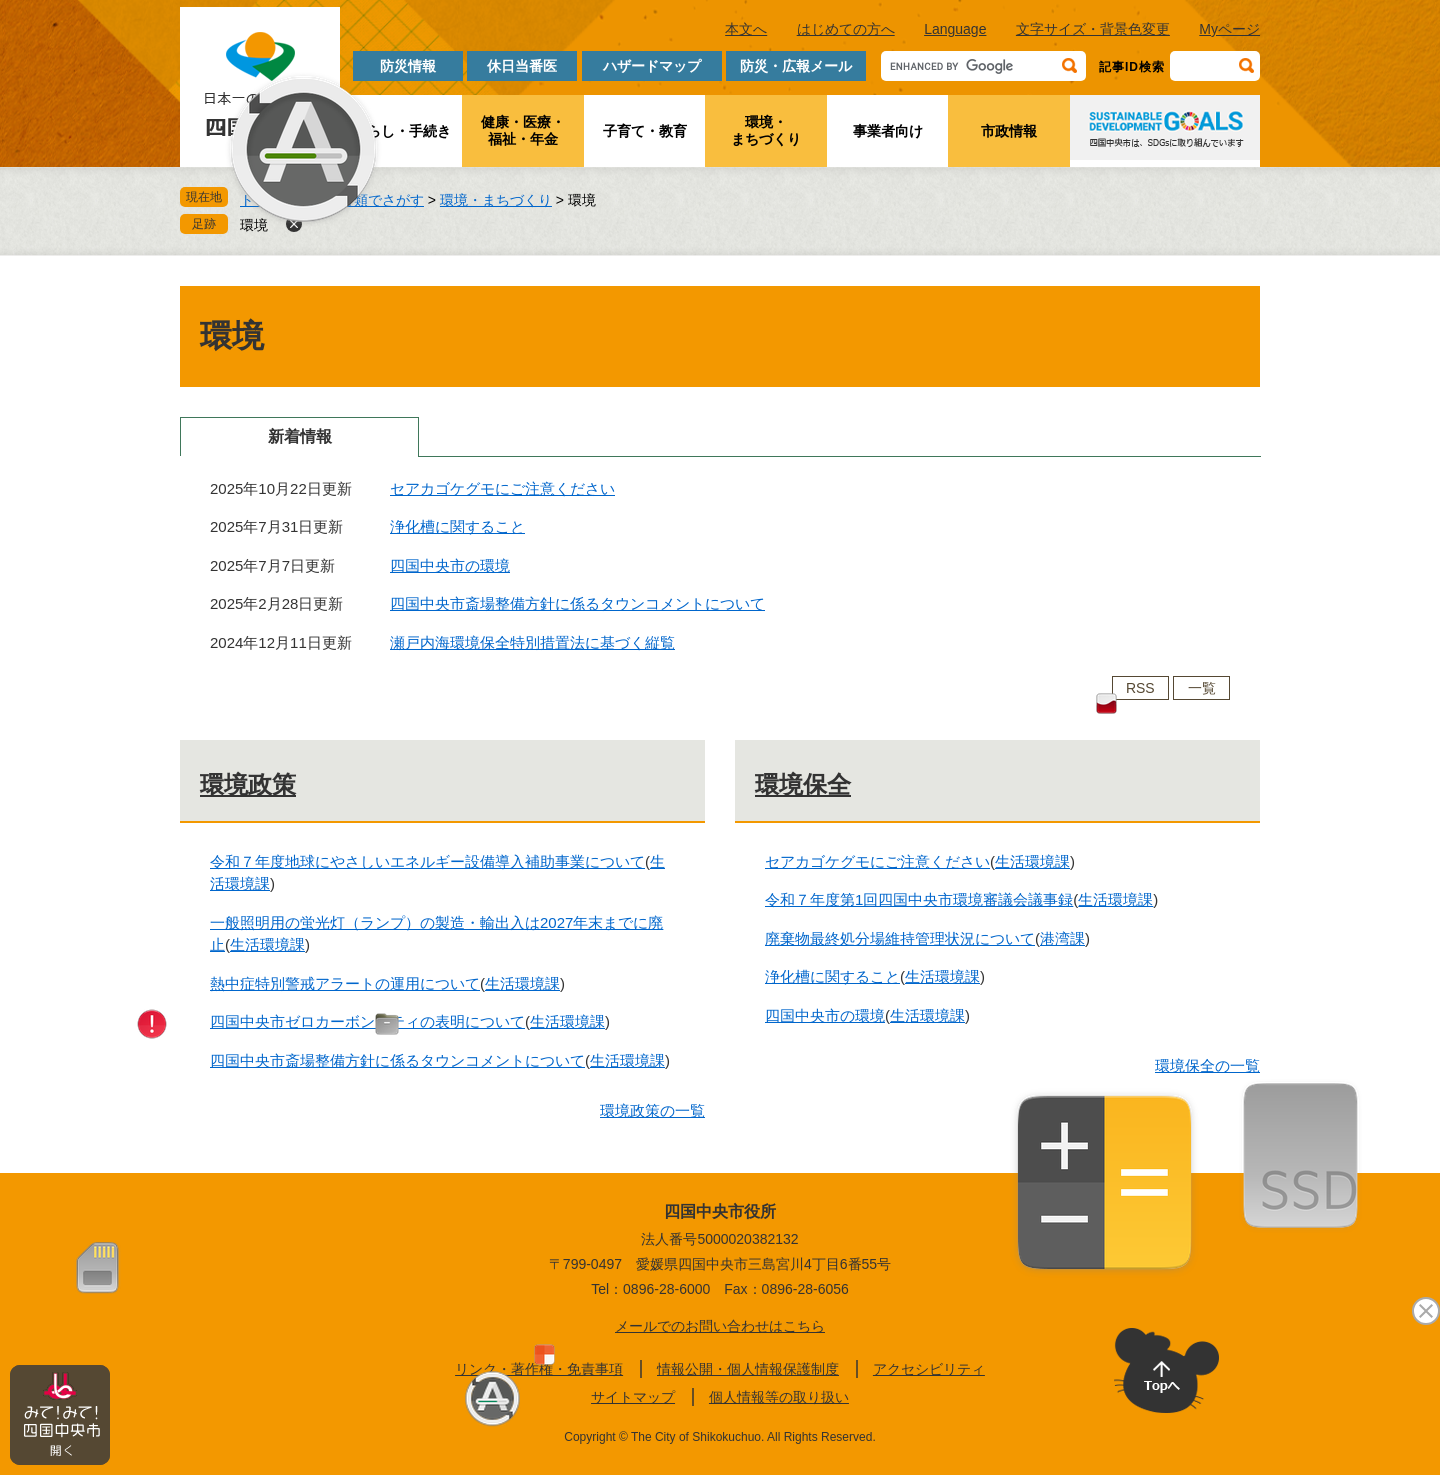  Describe the element at coordinates (97, 1267) in the screenshot. I see `indicates a connected USB flash drive or removable storage` at that location.